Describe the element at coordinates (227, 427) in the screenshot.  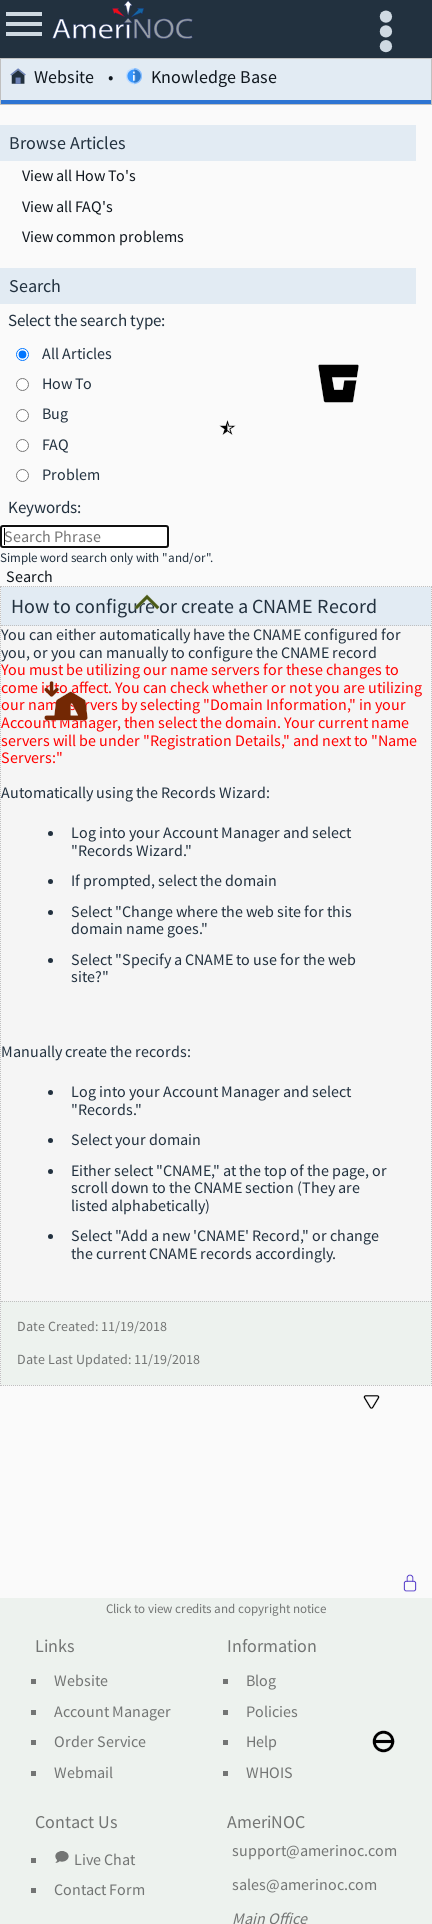
I see `indicates a partial or half rating` at that location.